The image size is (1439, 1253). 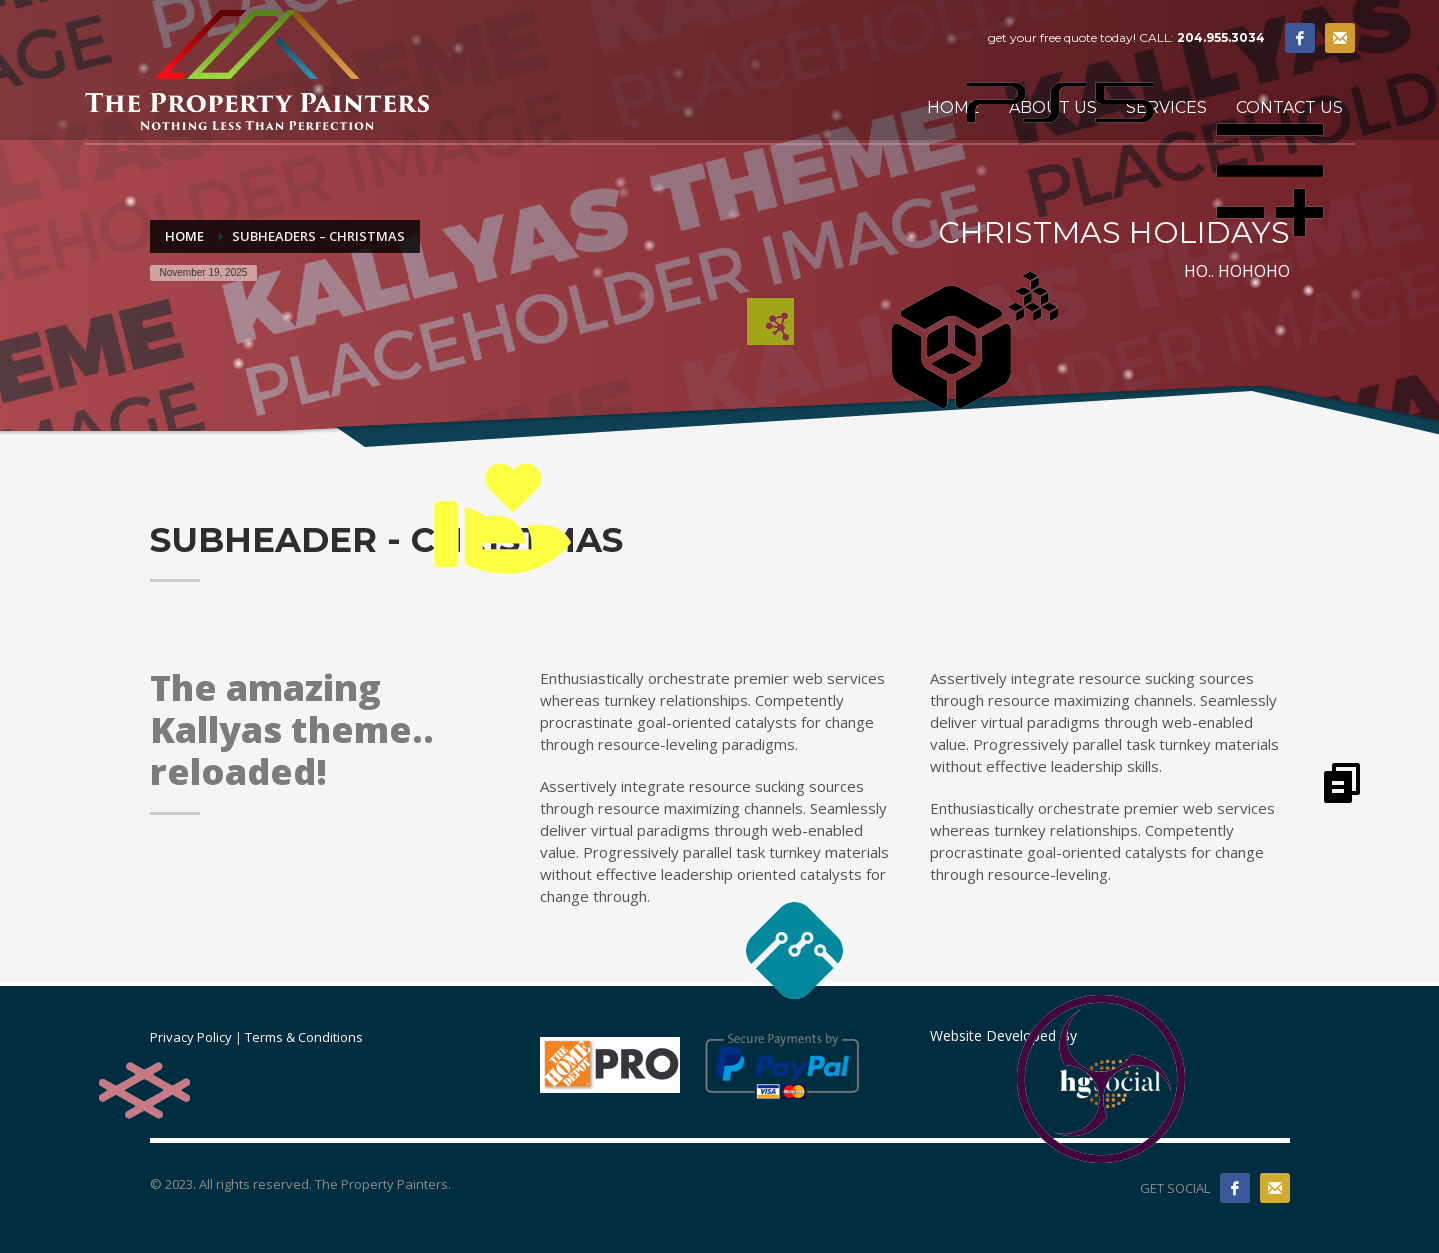 What do you see at coordinates (1060, 102) in the screenshot?
I see `PlayStation 5 brand logo` at bounding box center [1060, 102].